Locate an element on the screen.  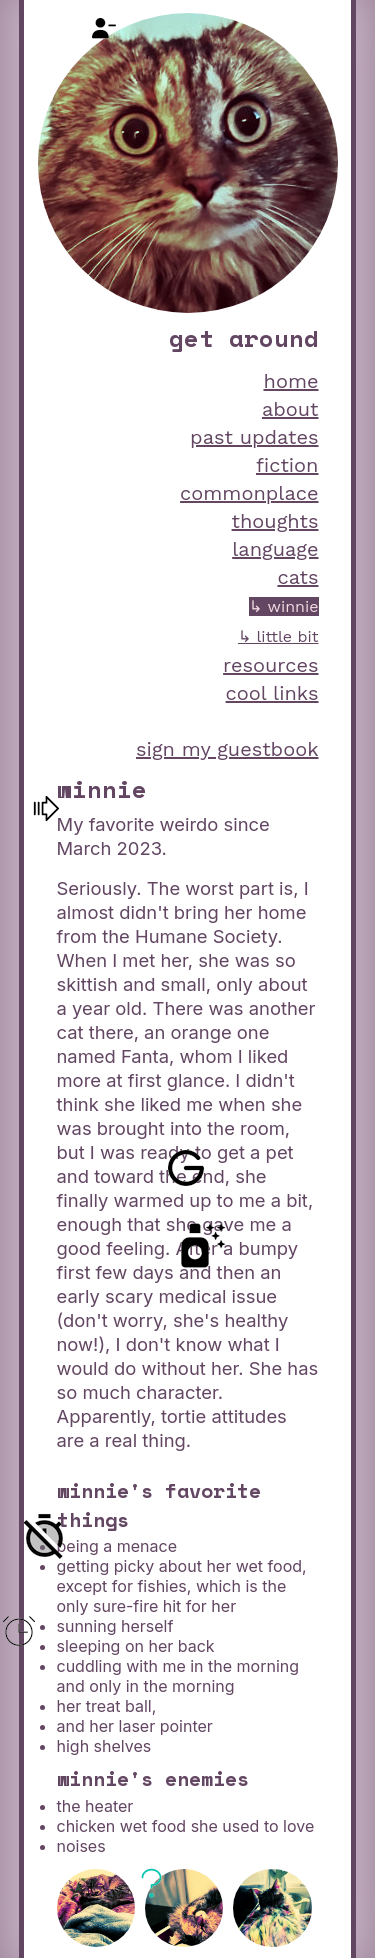
timer is disabled or inactive is located at coordinates (44, 1536).